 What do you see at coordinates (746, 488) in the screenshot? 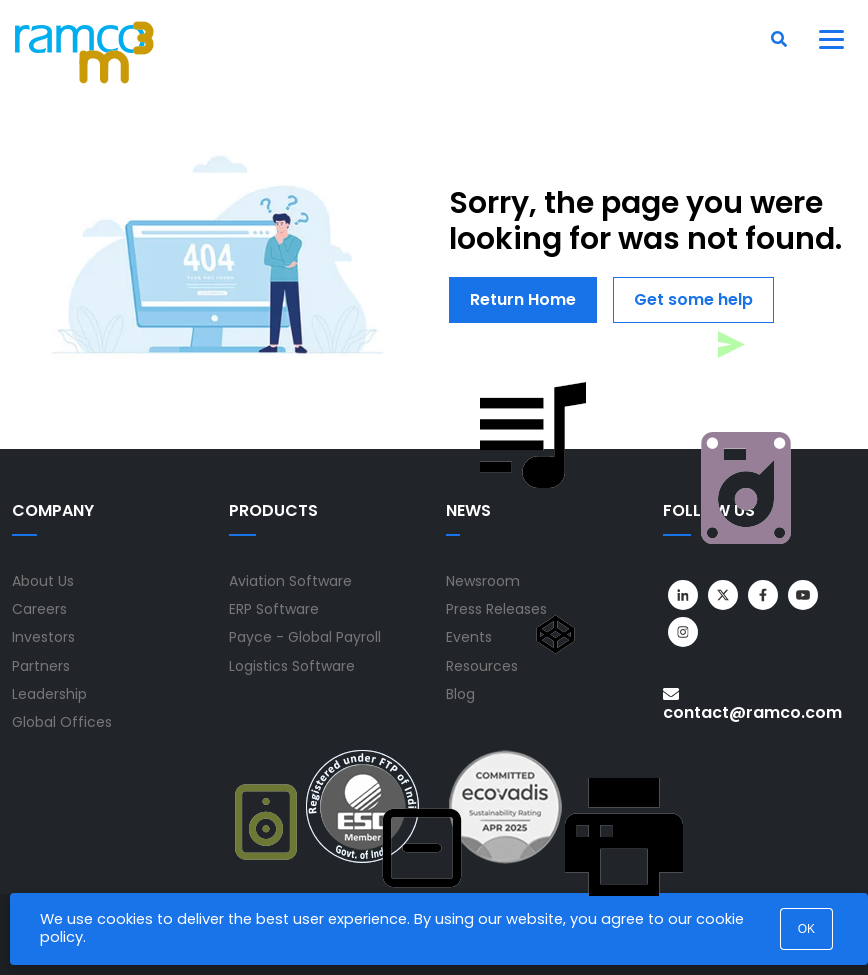
I see `access storage or disk settings` at bounding box center [746, 488].